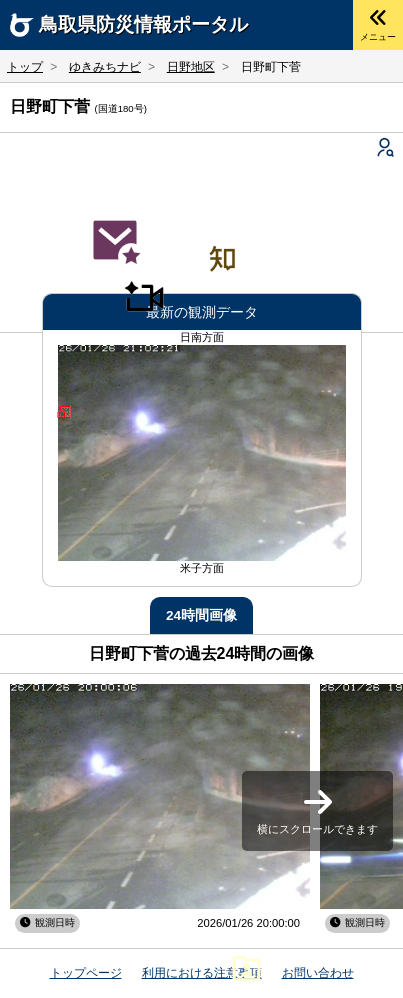 The width and height of the screenshot is (403, 998). What do you see at coordinates (246, 968) in the screenshot?
I see `access user profile documents` at bounding box center [246, 968].